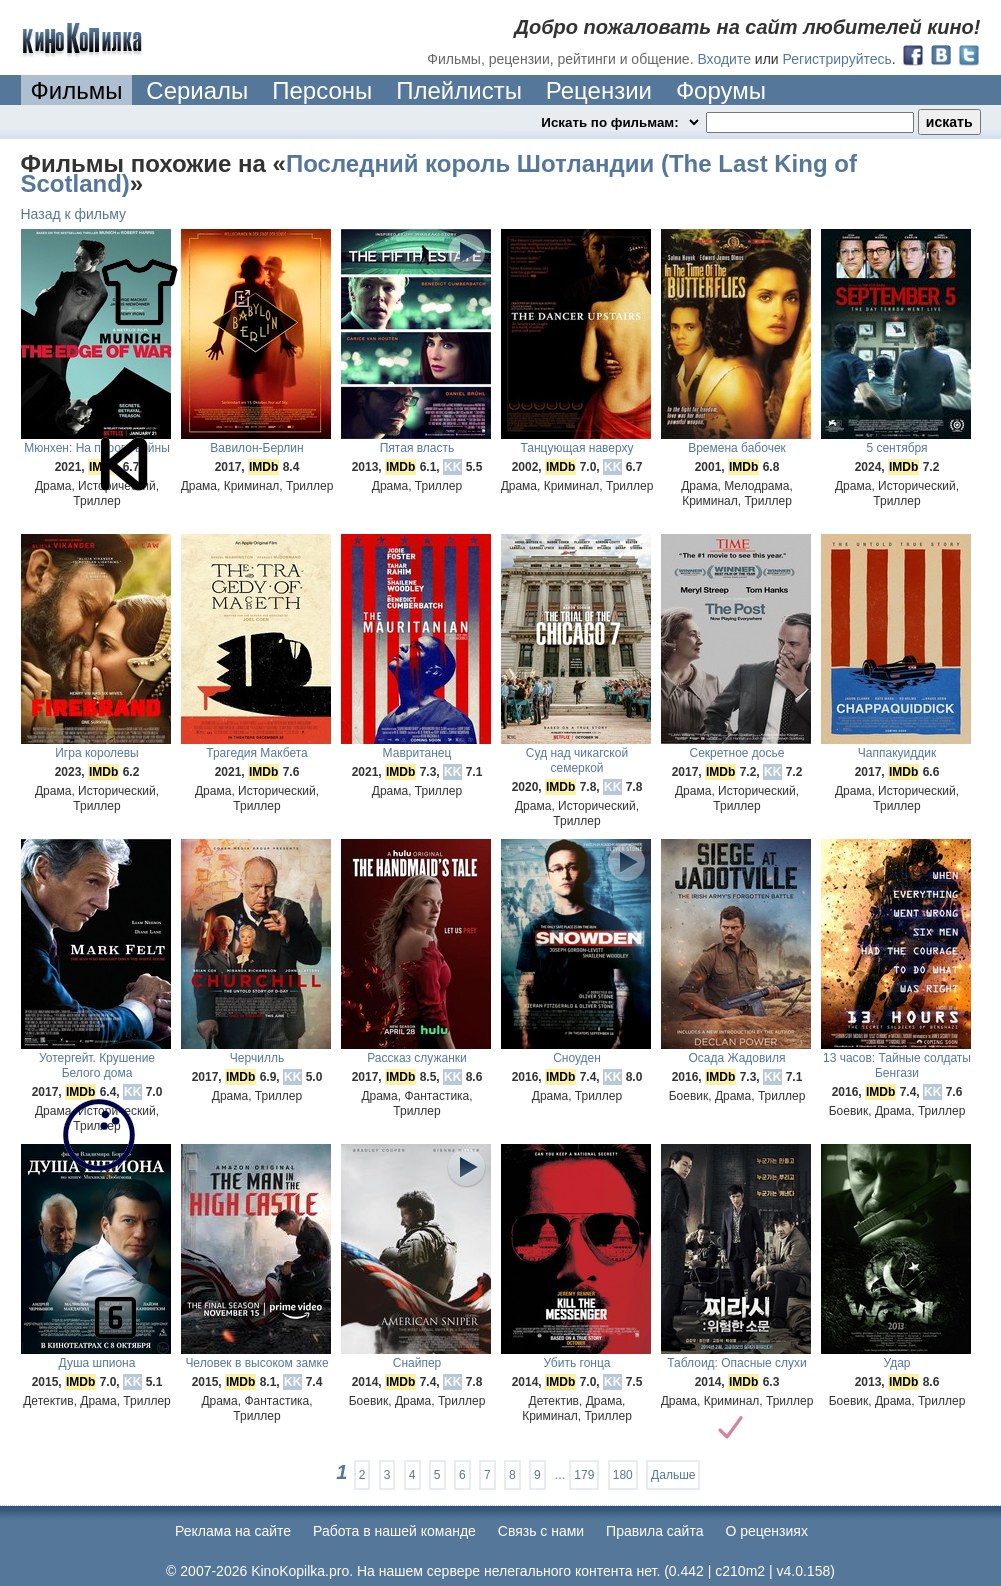  I want to click on select team or player jersey, so click(139, 291).